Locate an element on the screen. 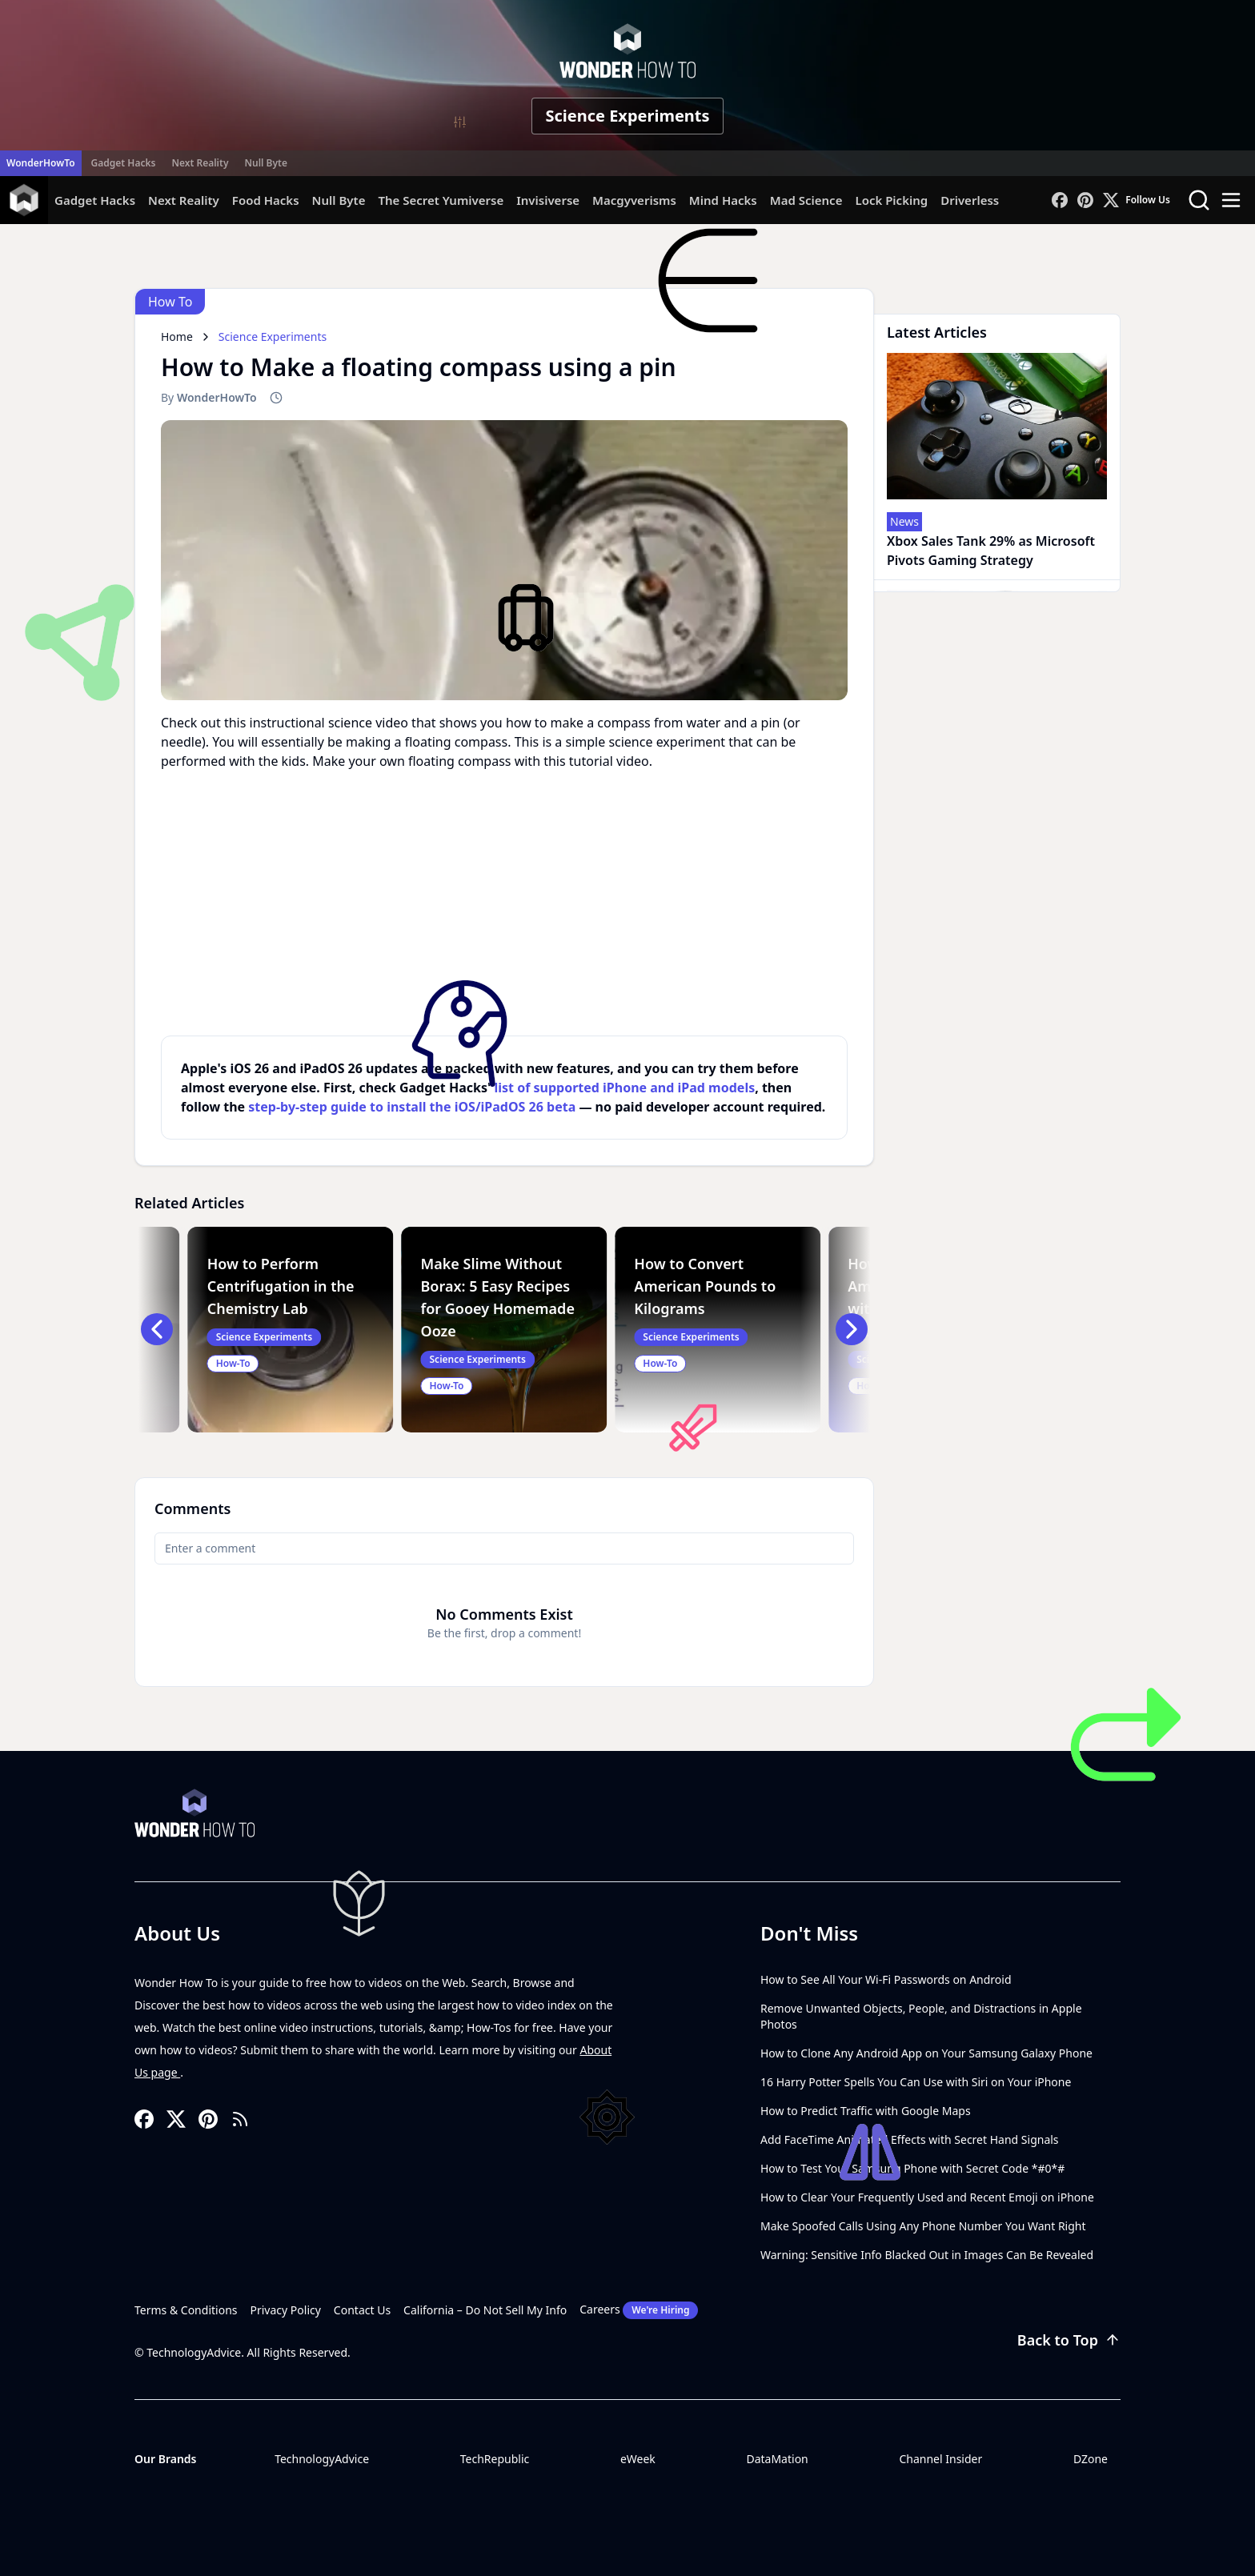  access AI or machine learning features is located at coordinates (461, 1033).